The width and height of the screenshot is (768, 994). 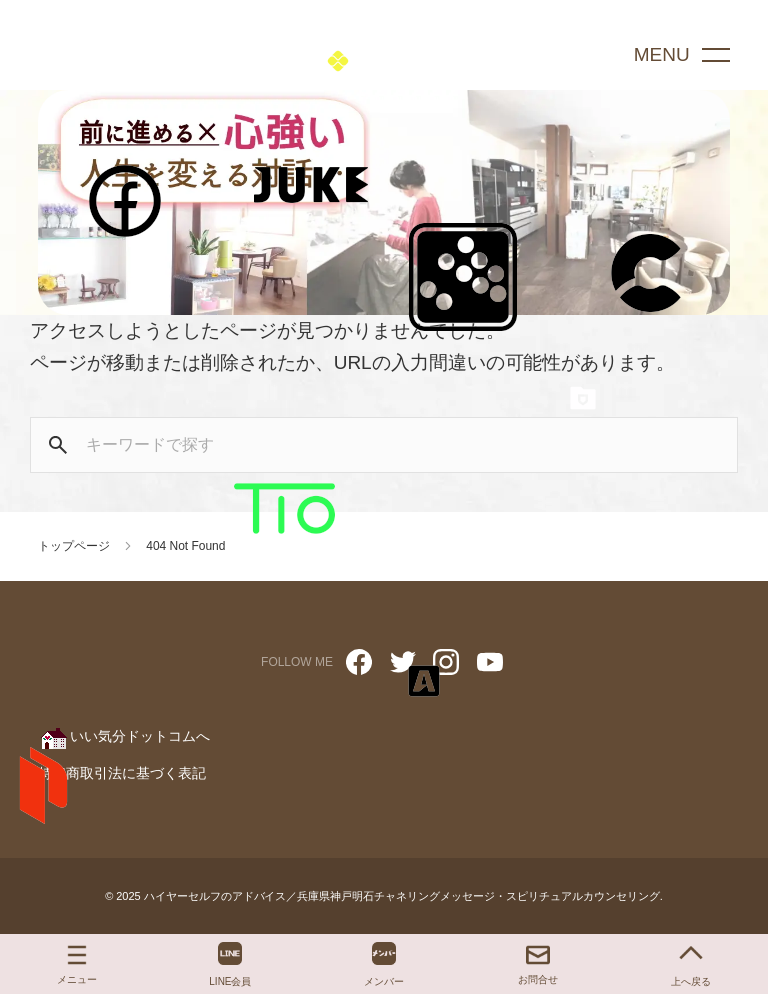 What do you see at coordinates (463, 277) in the screenshot?
I see `open scilab application` at bounding box center [463, 277].